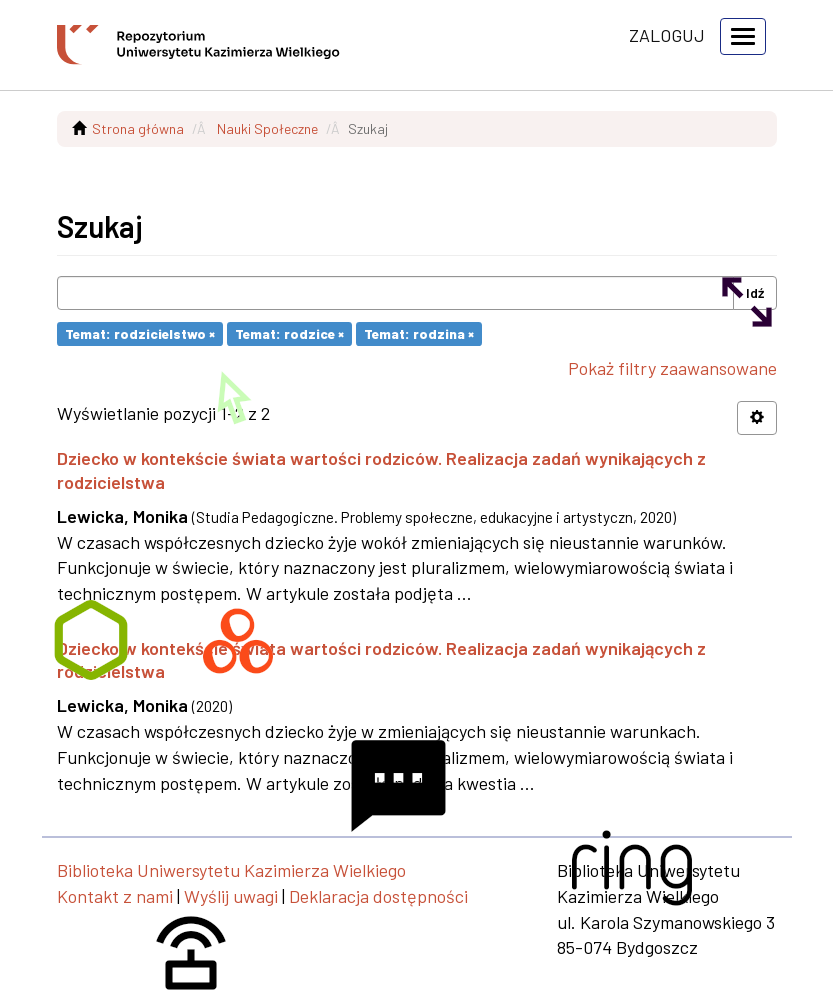 The image size is (833, 997). I want to click on visit Artifact Hub website, so click(91, 640).